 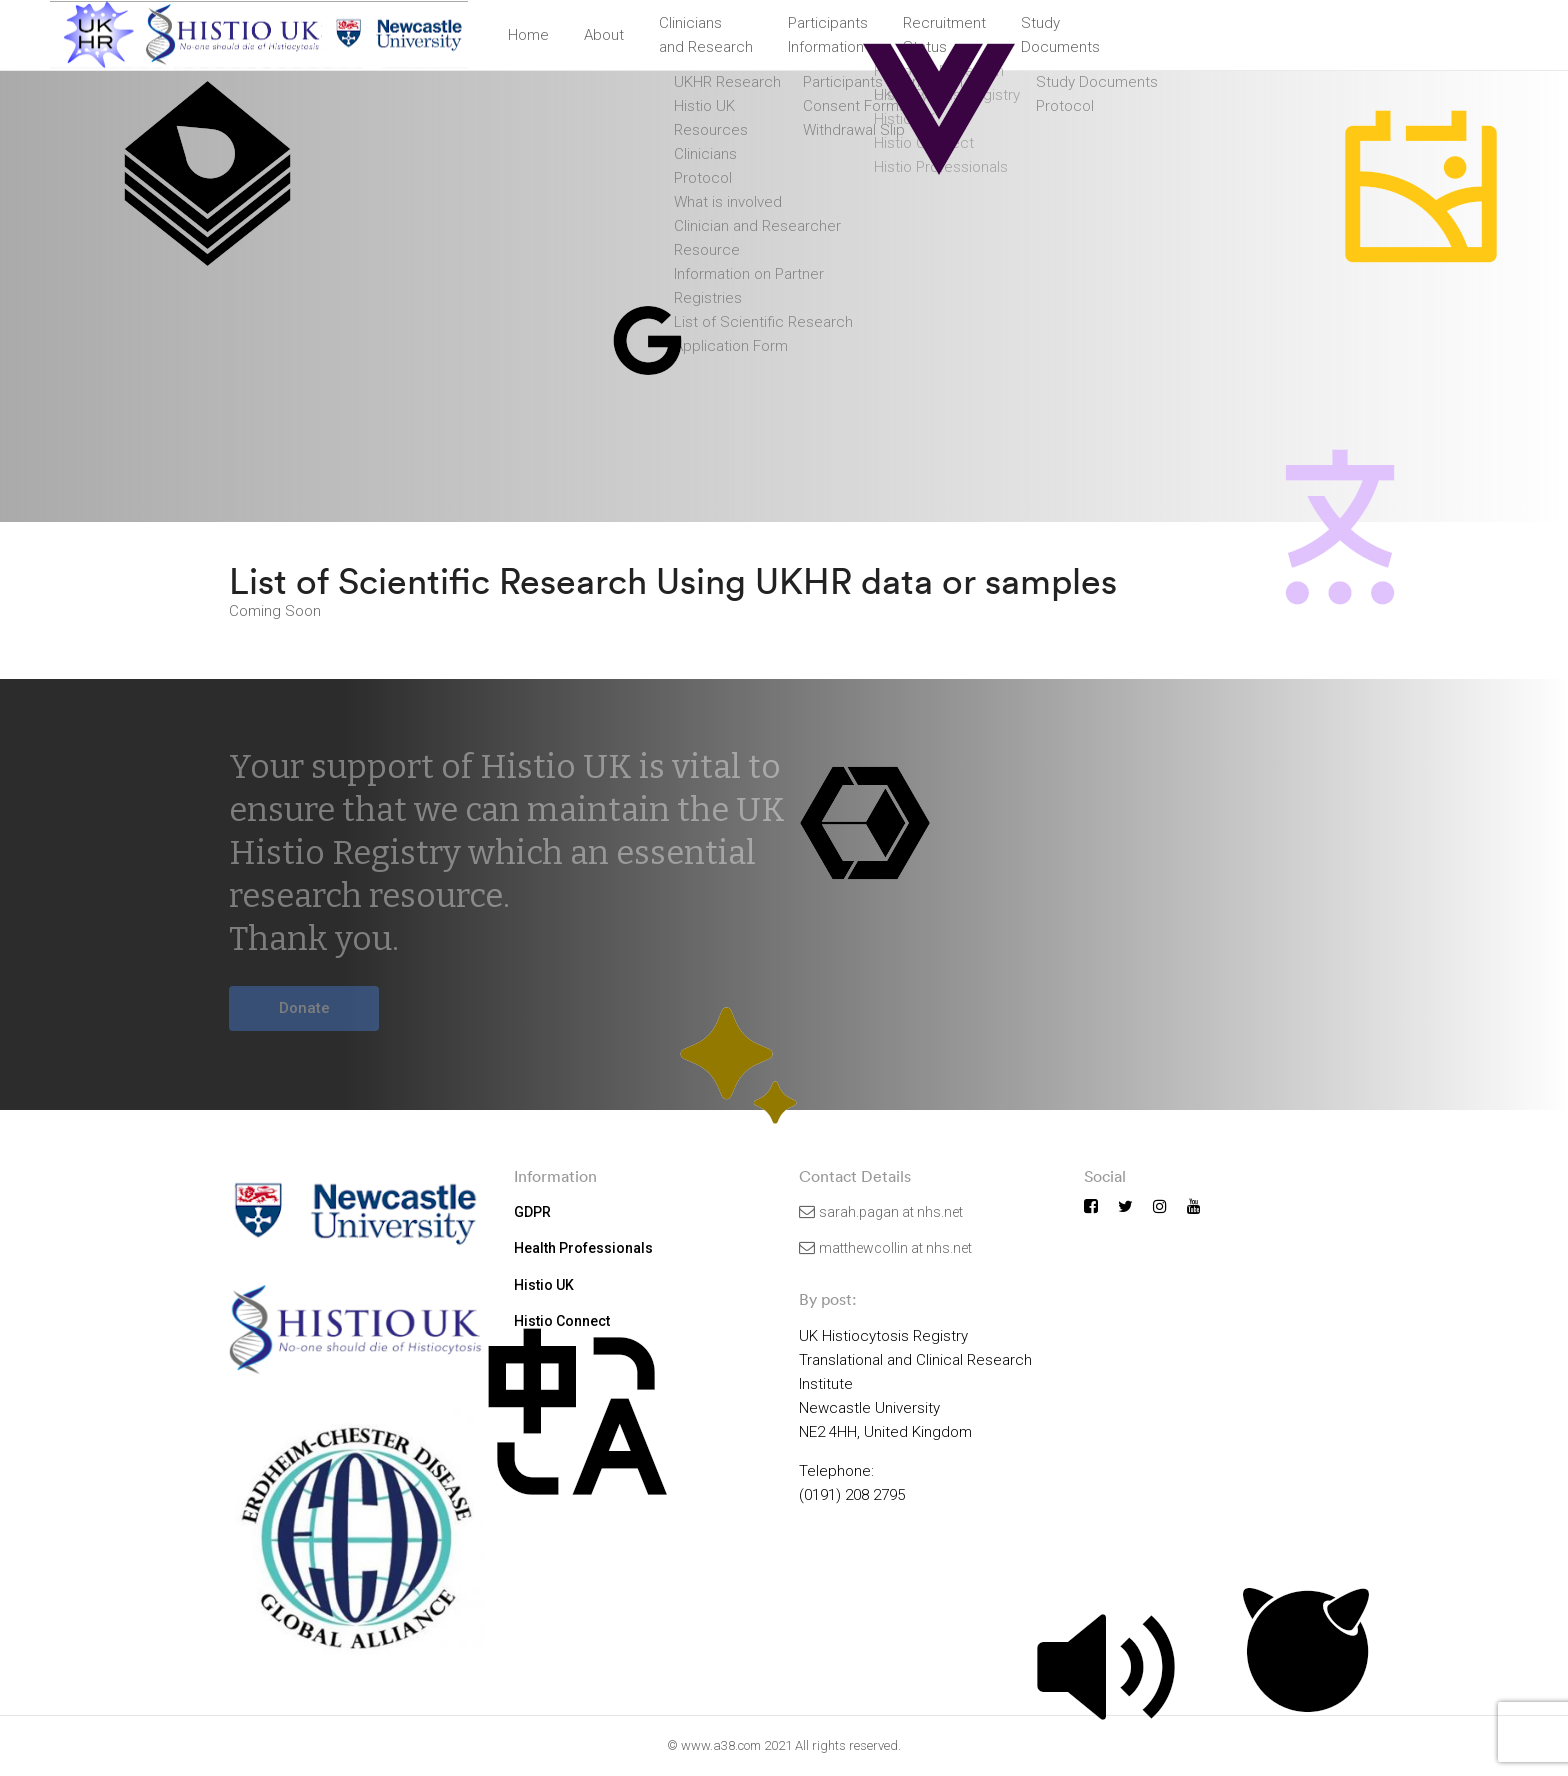 What do you see at coordinates (207, 173) in the screenshot?
I see `vapor swift web framework logo` at bounding box center [207, 173].